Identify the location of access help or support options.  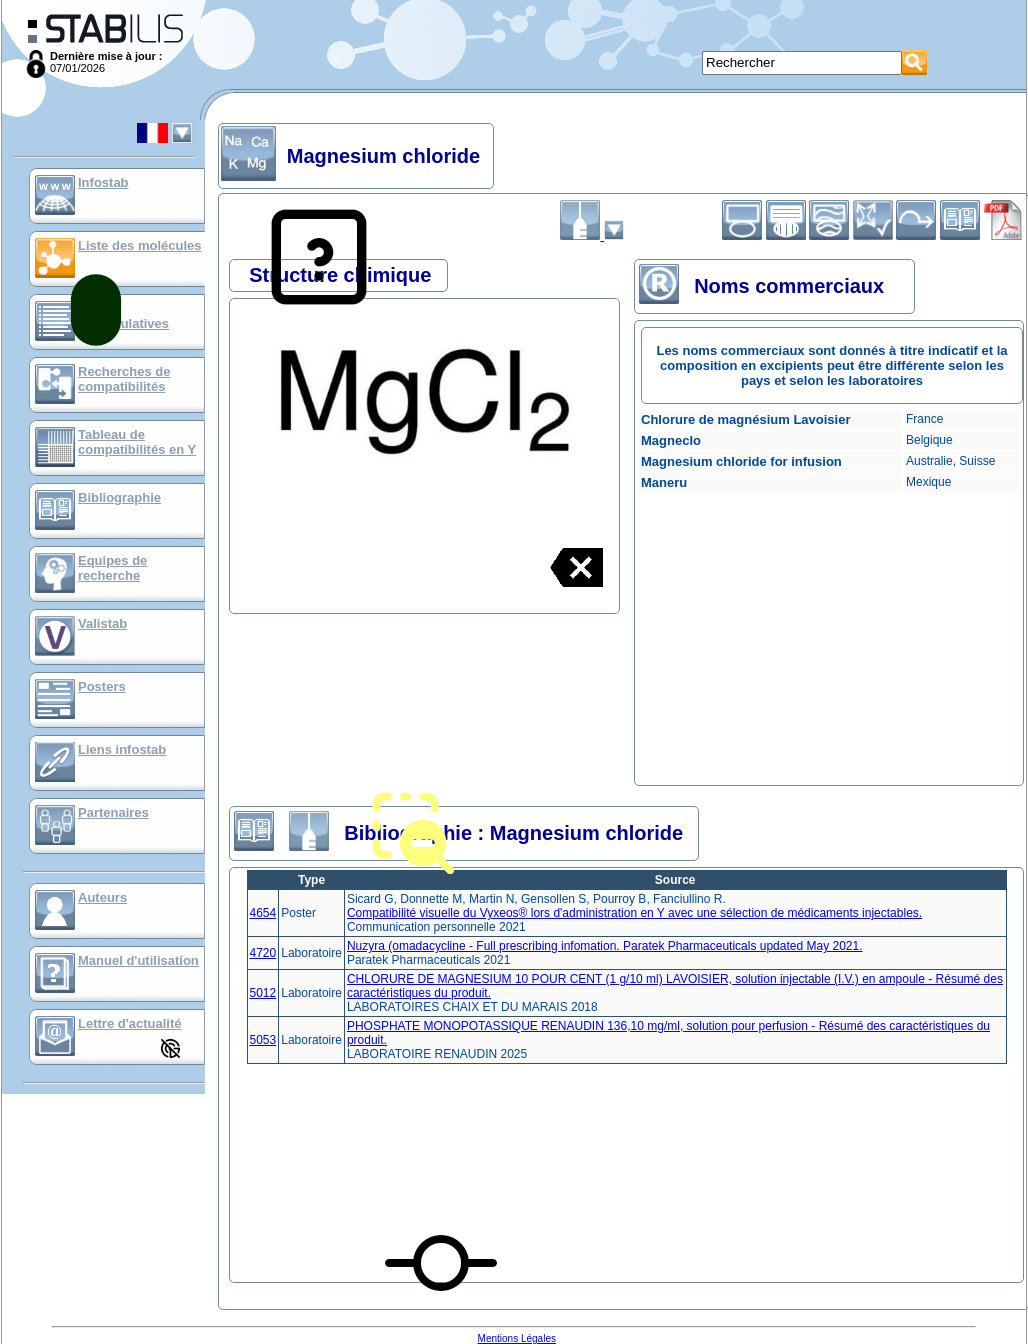
(319, 257).